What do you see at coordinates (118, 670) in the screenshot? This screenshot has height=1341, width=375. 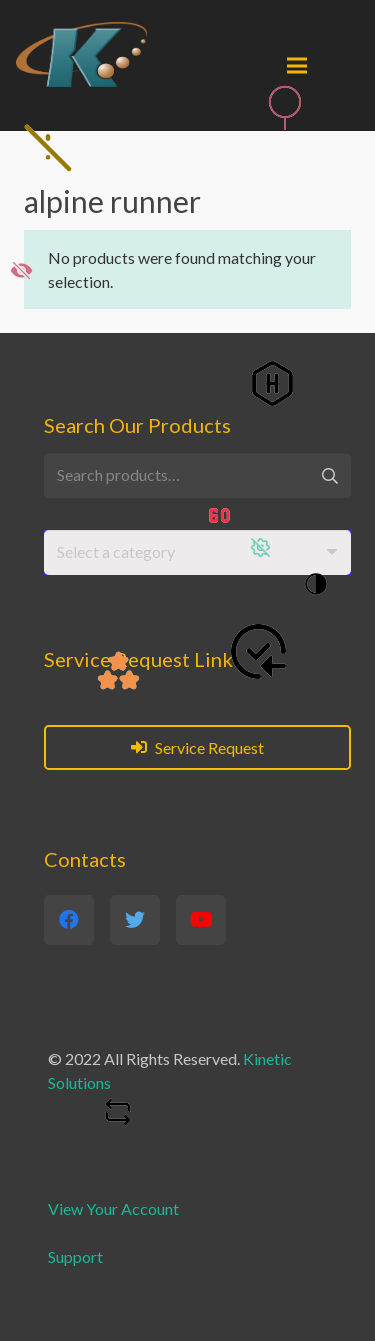 I see `view ratings or reviews` at bounding box center [118, 670].